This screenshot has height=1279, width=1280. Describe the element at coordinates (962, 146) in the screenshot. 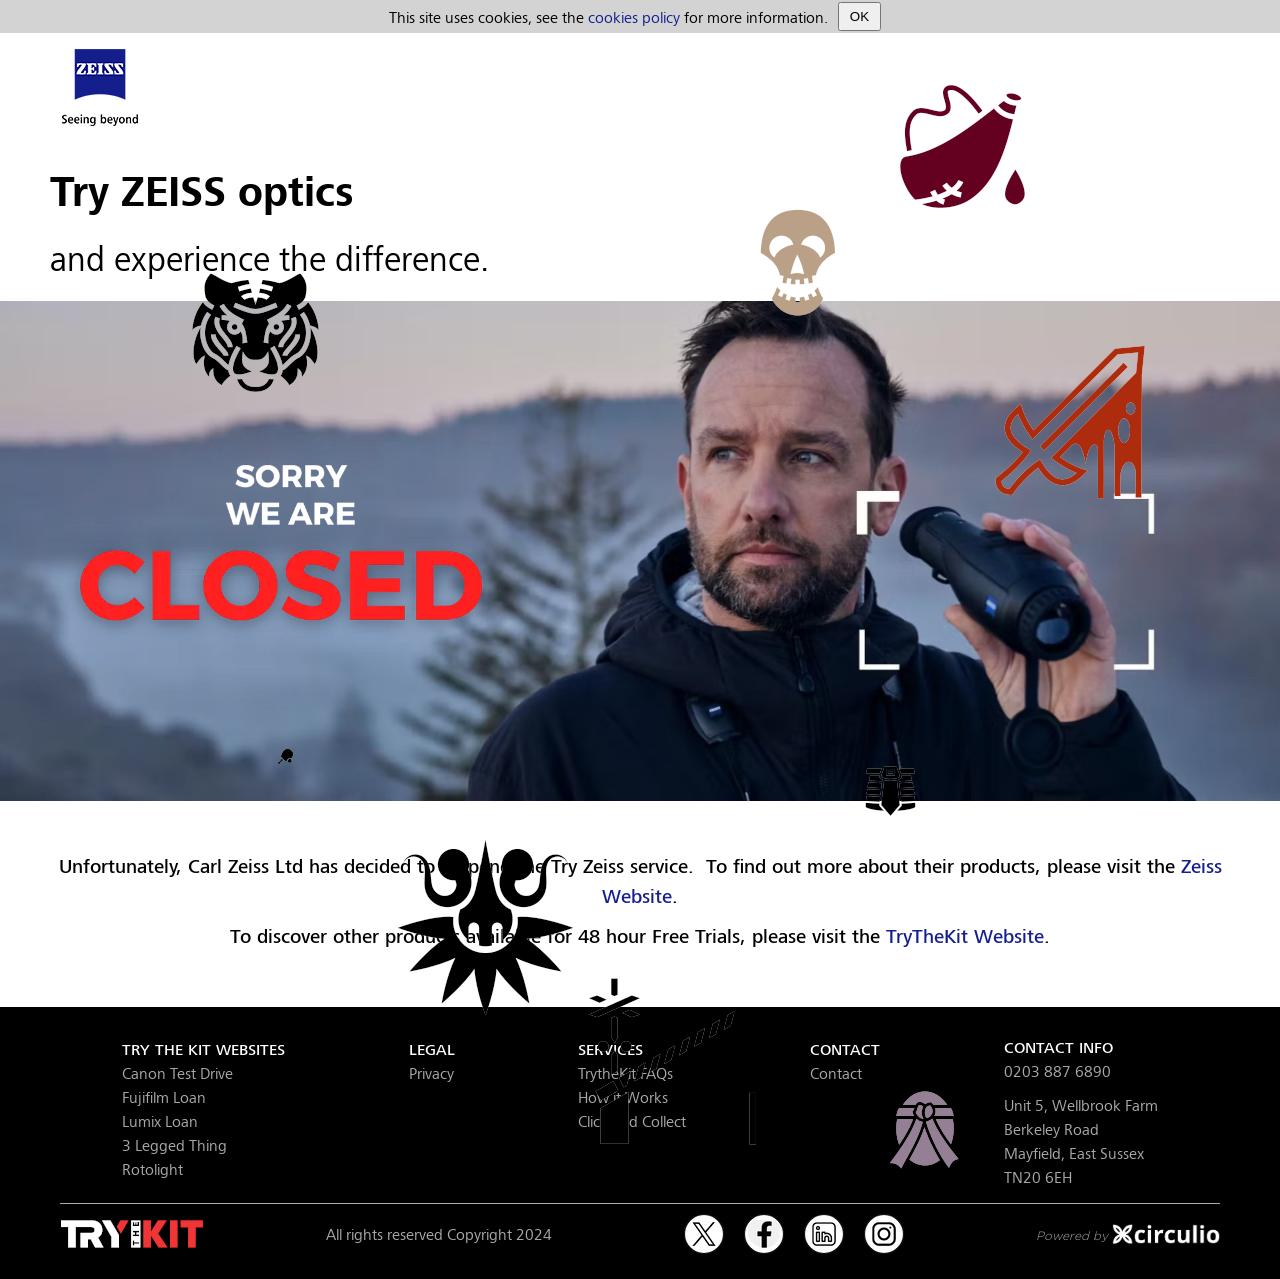

I see `equip or use waterskin item` at that location.